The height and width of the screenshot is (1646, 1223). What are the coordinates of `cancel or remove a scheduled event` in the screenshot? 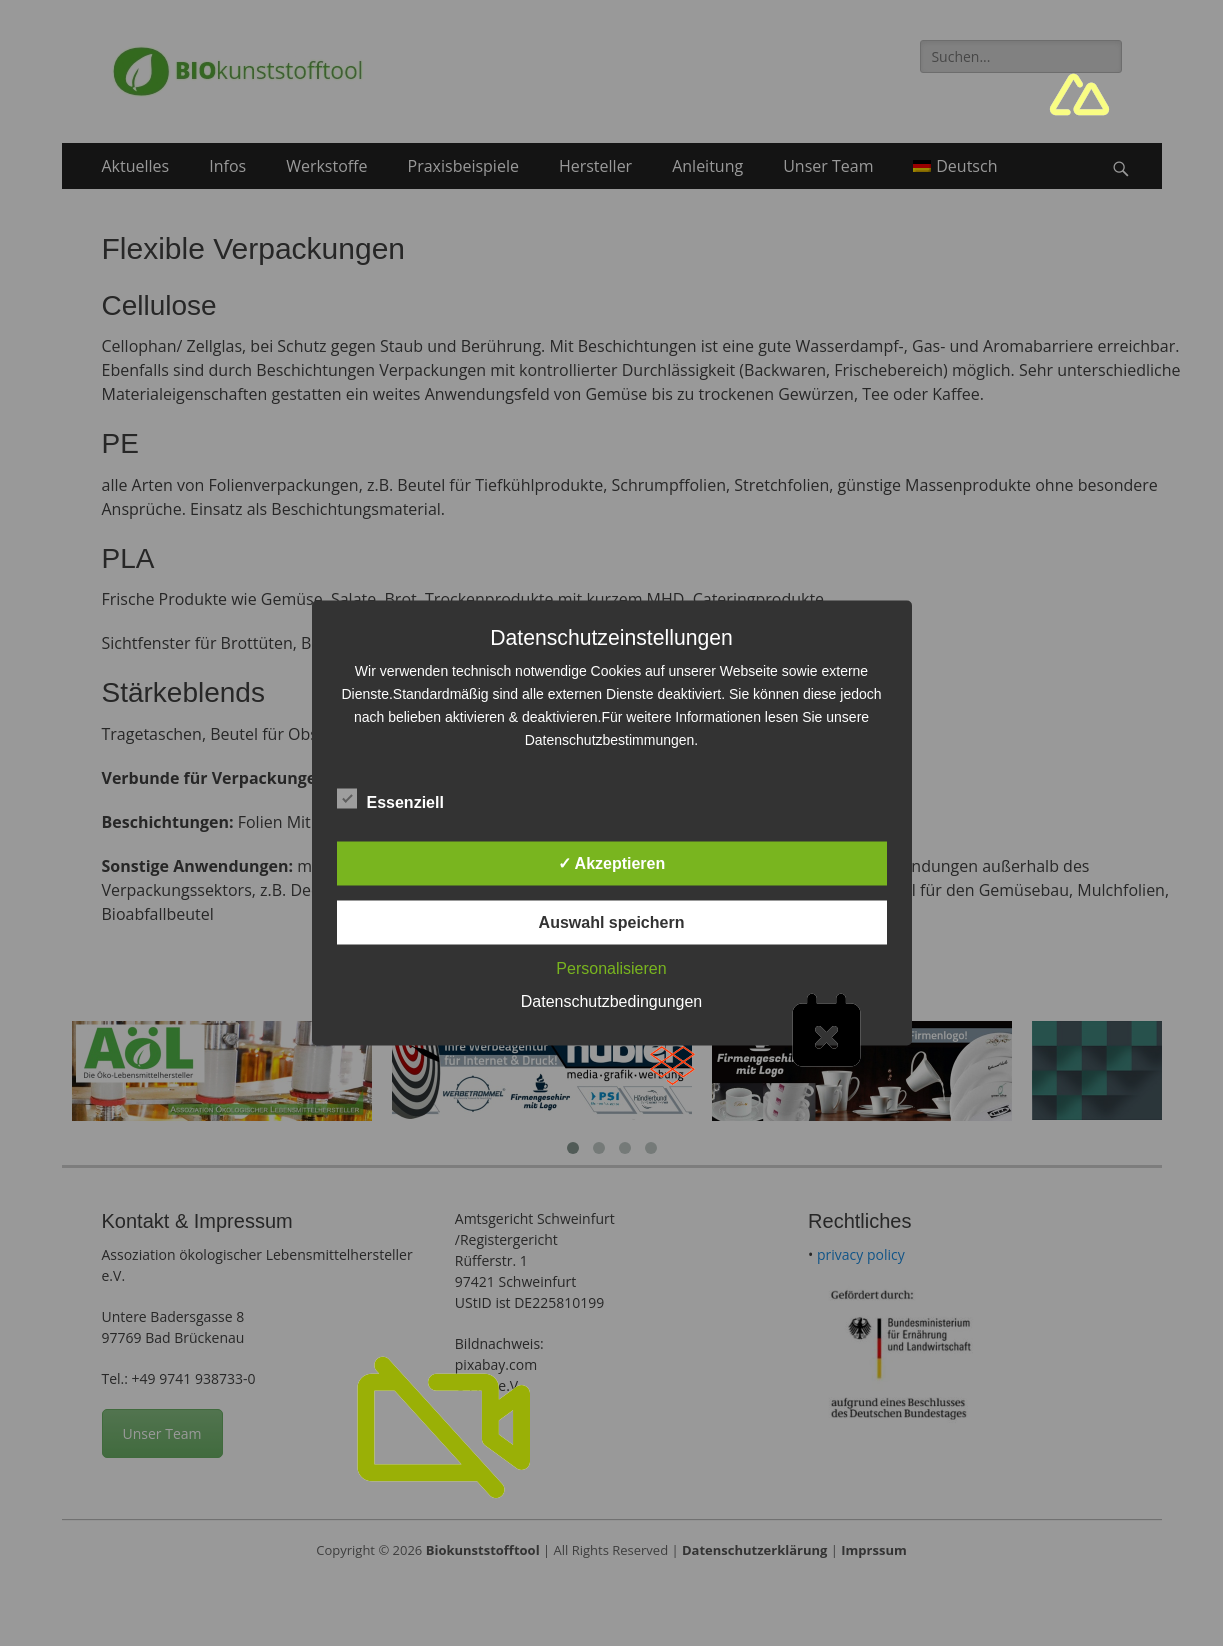 It's located at (826, 1032).